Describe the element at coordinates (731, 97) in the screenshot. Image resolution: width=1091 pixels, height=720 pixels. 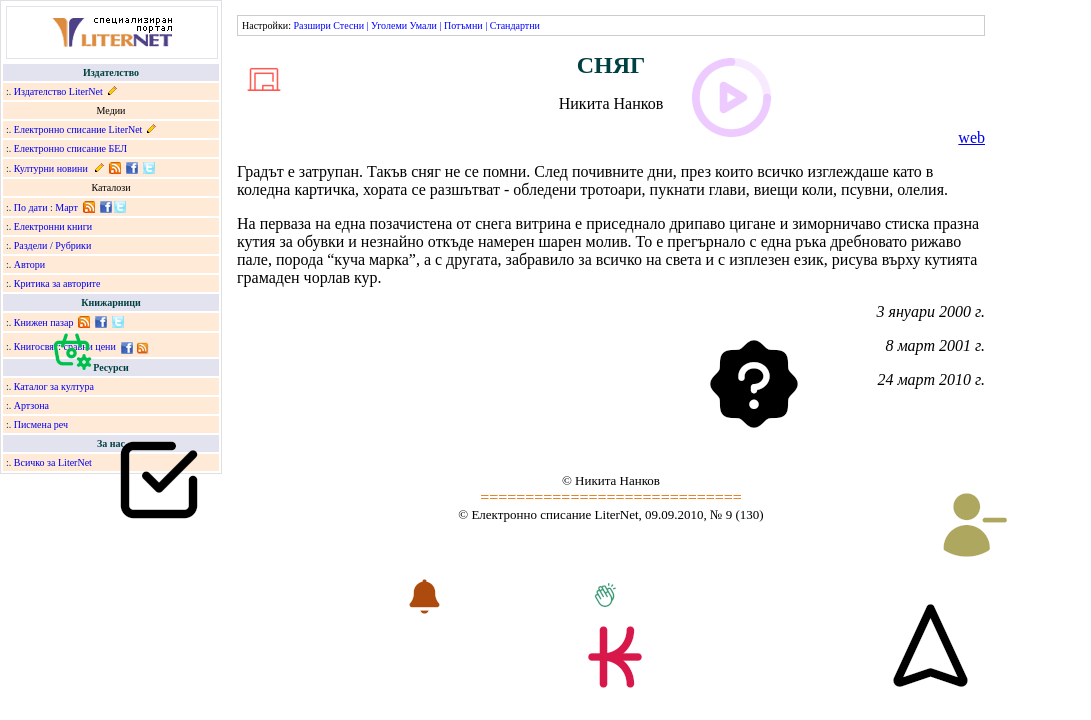
I see `open Parsinta video learning platform` at that location.